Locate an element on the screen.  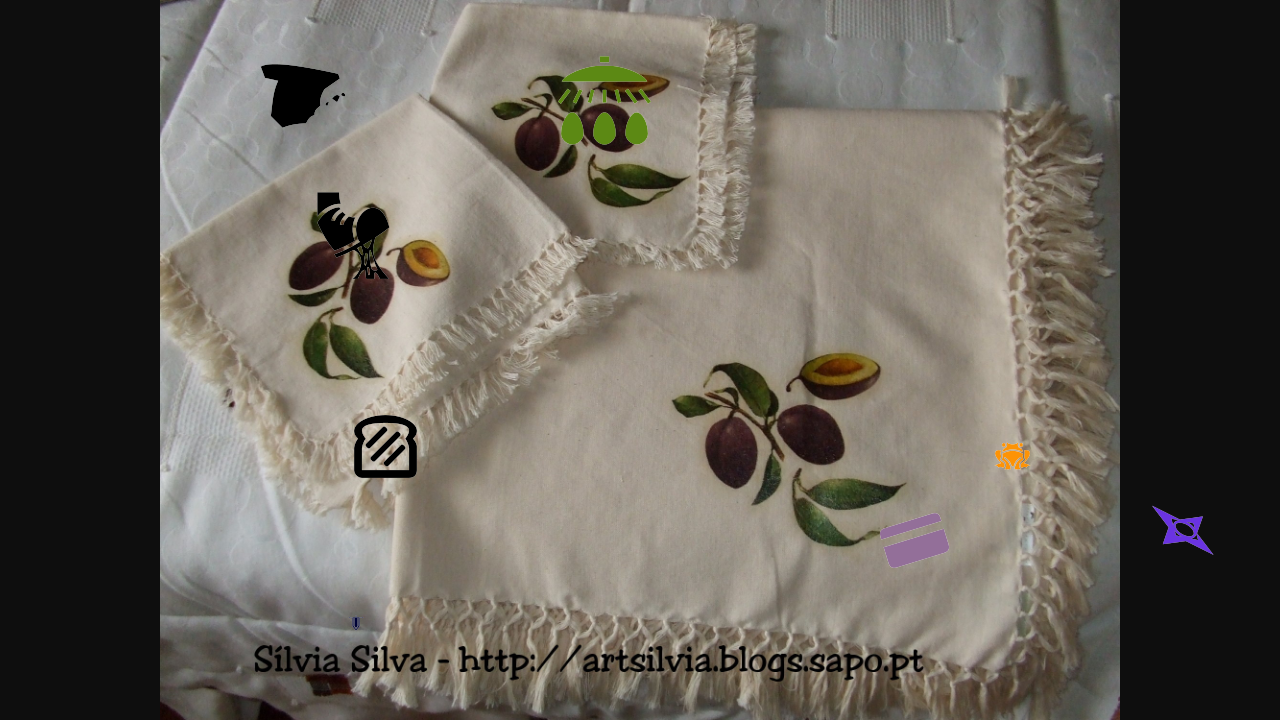
view incubator status or settings is located at coordinates (604, 99).